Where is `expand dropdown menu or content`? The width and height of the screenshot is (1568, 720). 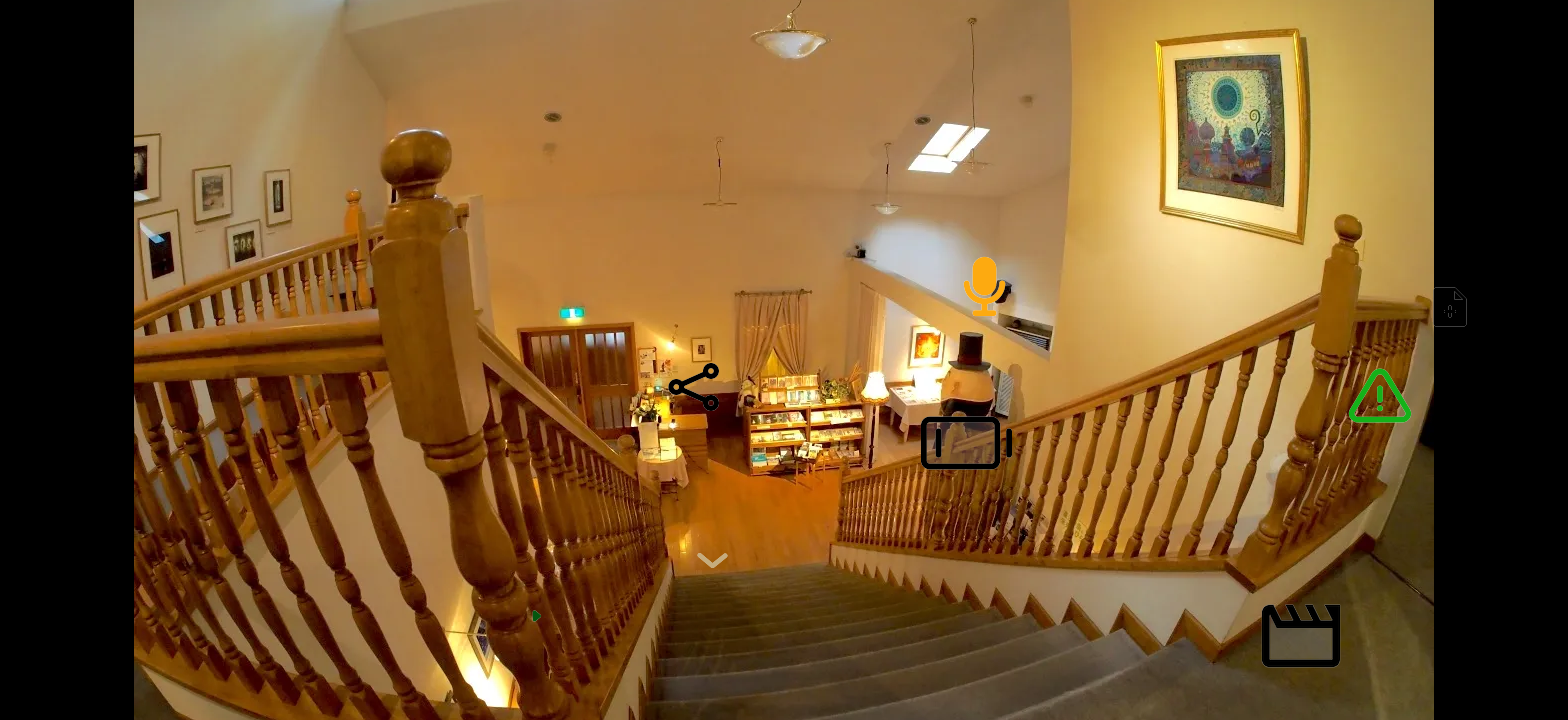 expand dropdown menu or content is located at coordinates (712, 559).